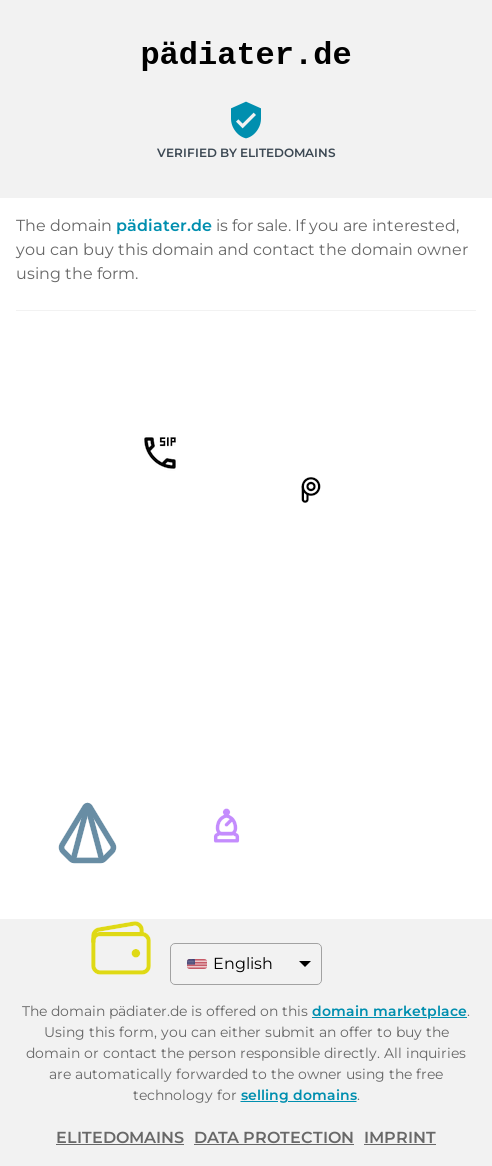 This screenshot has height=1166, width=492. What do you see at coordinates (160, 453) in the screenshot?
I see `make a SIP (internet protocol) phone call` at bounding box center [160, 453].